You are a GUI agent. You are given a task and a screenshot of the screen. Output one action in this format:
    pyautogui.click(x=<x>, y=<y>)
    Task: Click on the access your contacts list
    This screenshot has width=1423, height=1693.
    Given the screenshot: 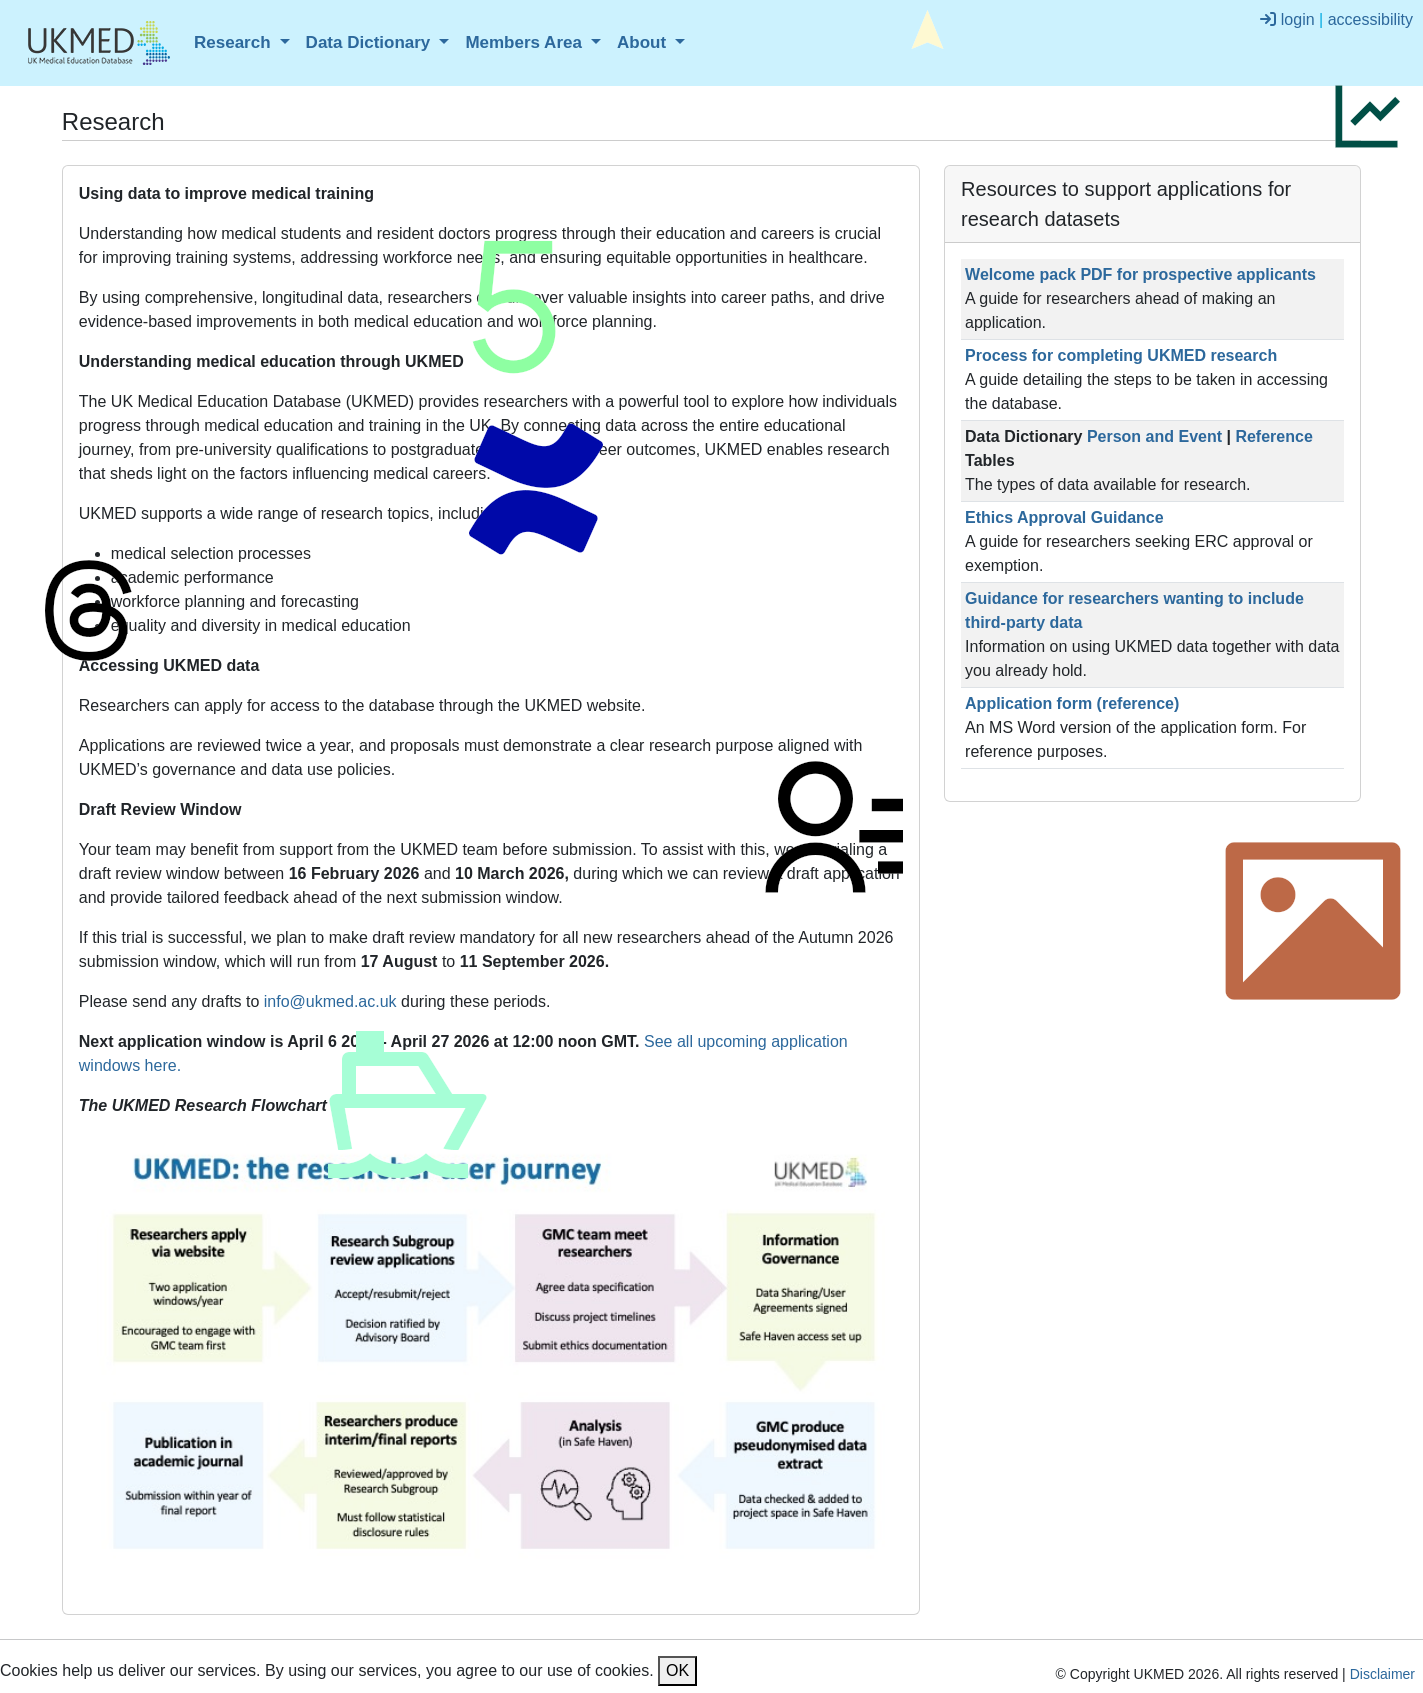 What is the action you would take?
    pyautogui.click(x=828, y=830)
    